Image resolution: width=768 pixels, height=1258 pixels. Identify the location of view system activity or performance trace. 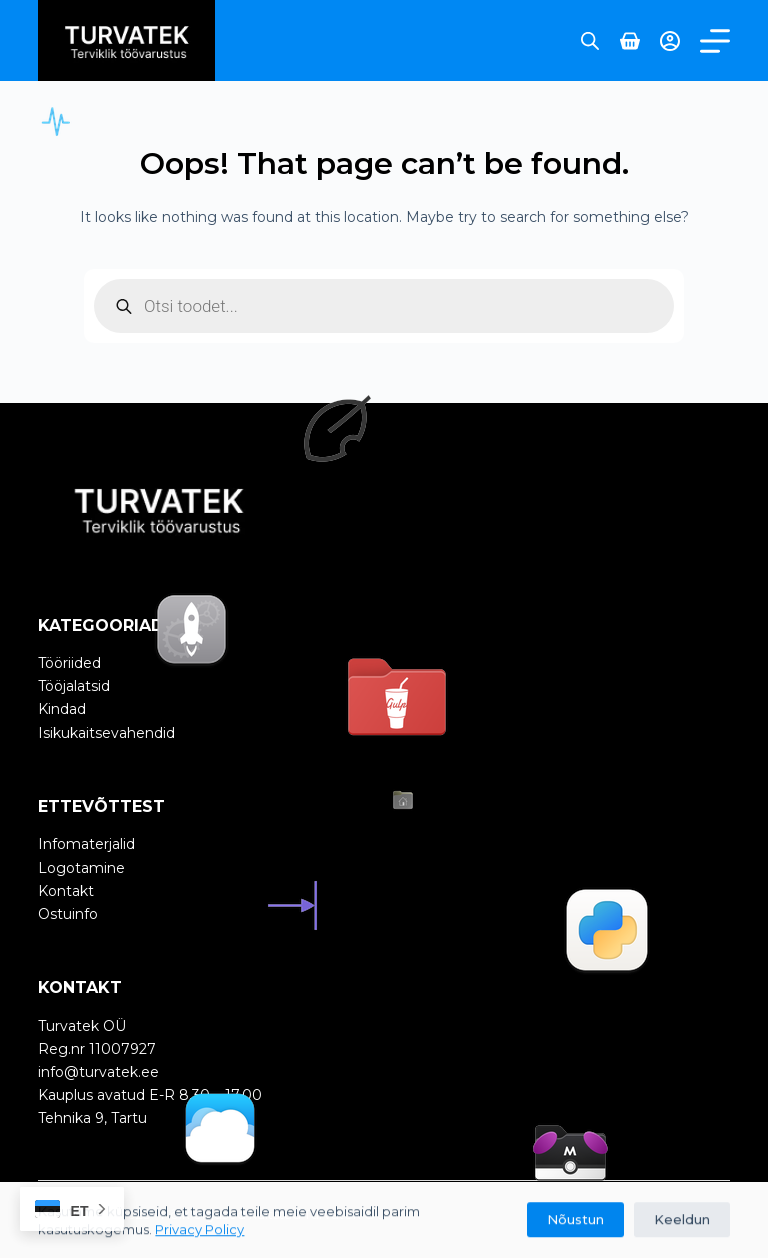
(56, 121).